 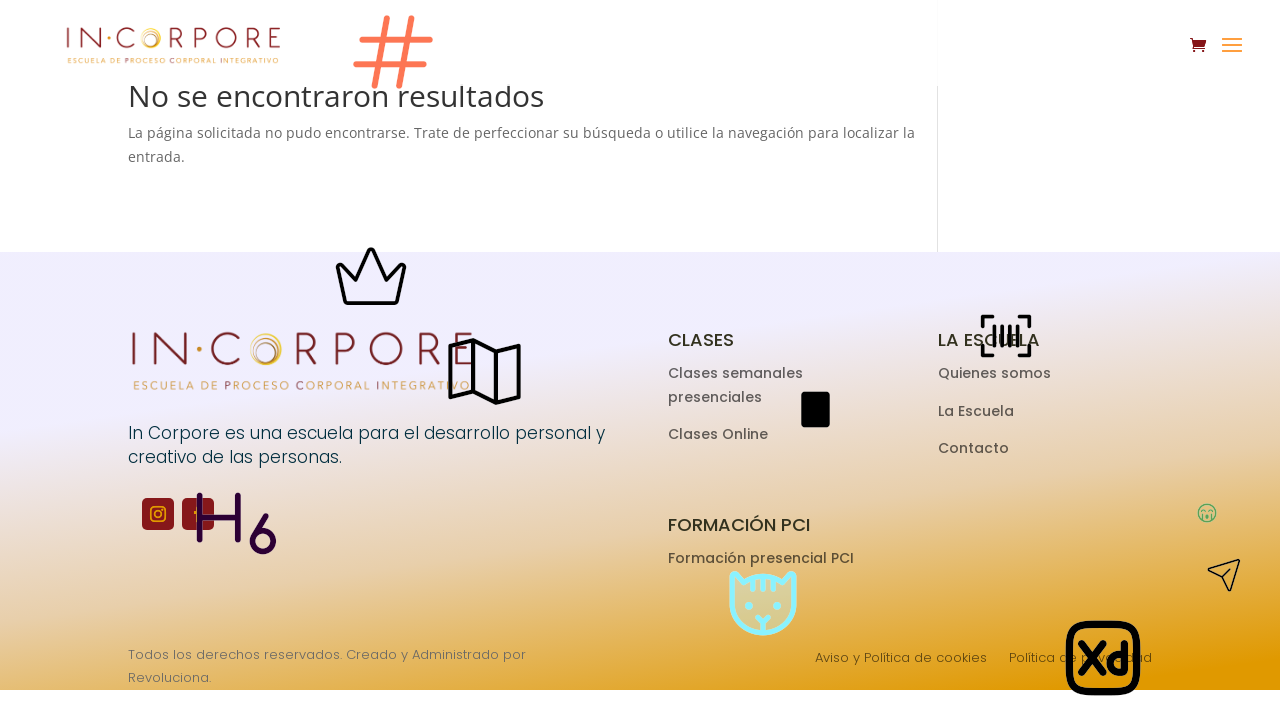 I want to click on indicates premium or VIP status, so click(x=371, y=280).